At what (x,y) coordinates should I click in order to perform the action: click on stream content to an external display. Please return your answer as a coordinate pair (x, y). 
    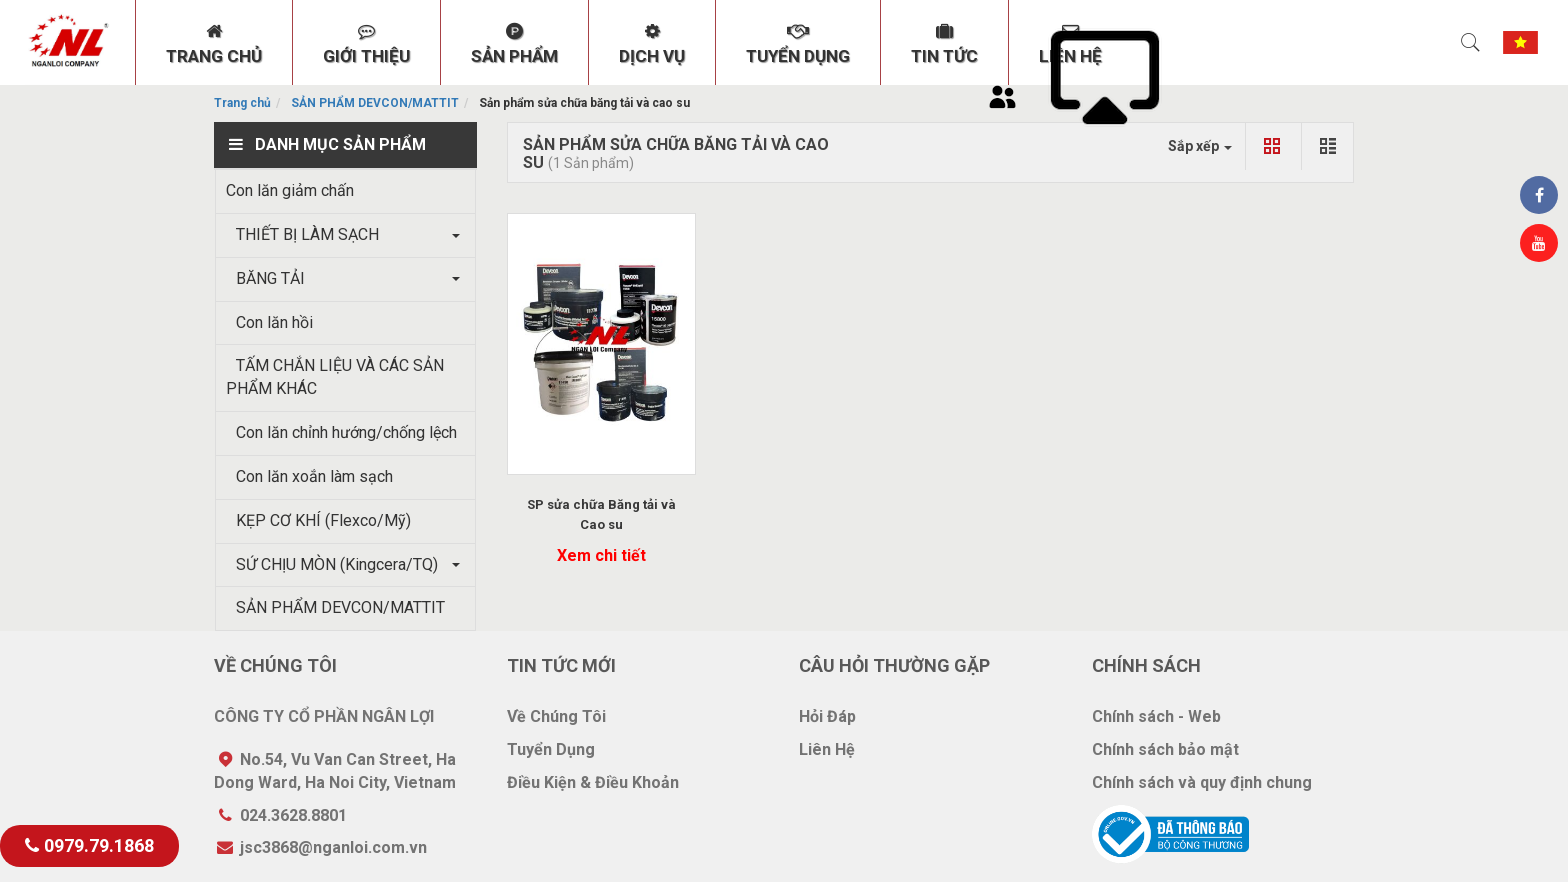
    Looking at the image, I should click on (1105, 75).